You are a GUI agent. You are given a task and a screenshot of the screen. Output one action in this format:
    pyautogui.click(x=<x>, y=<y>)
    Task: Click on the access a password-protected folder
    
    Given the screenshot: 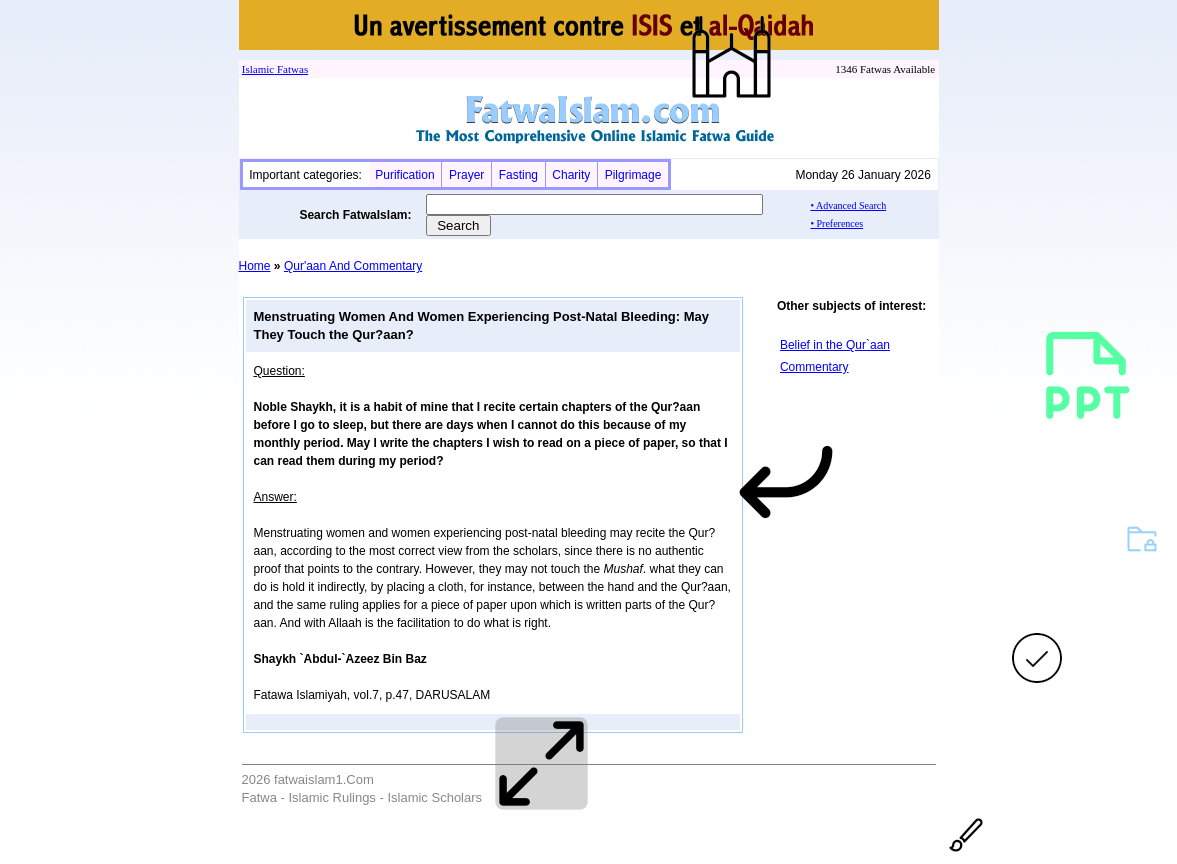 What is the action you would take?
    pyautogui.click(x=1142, y=539)
    